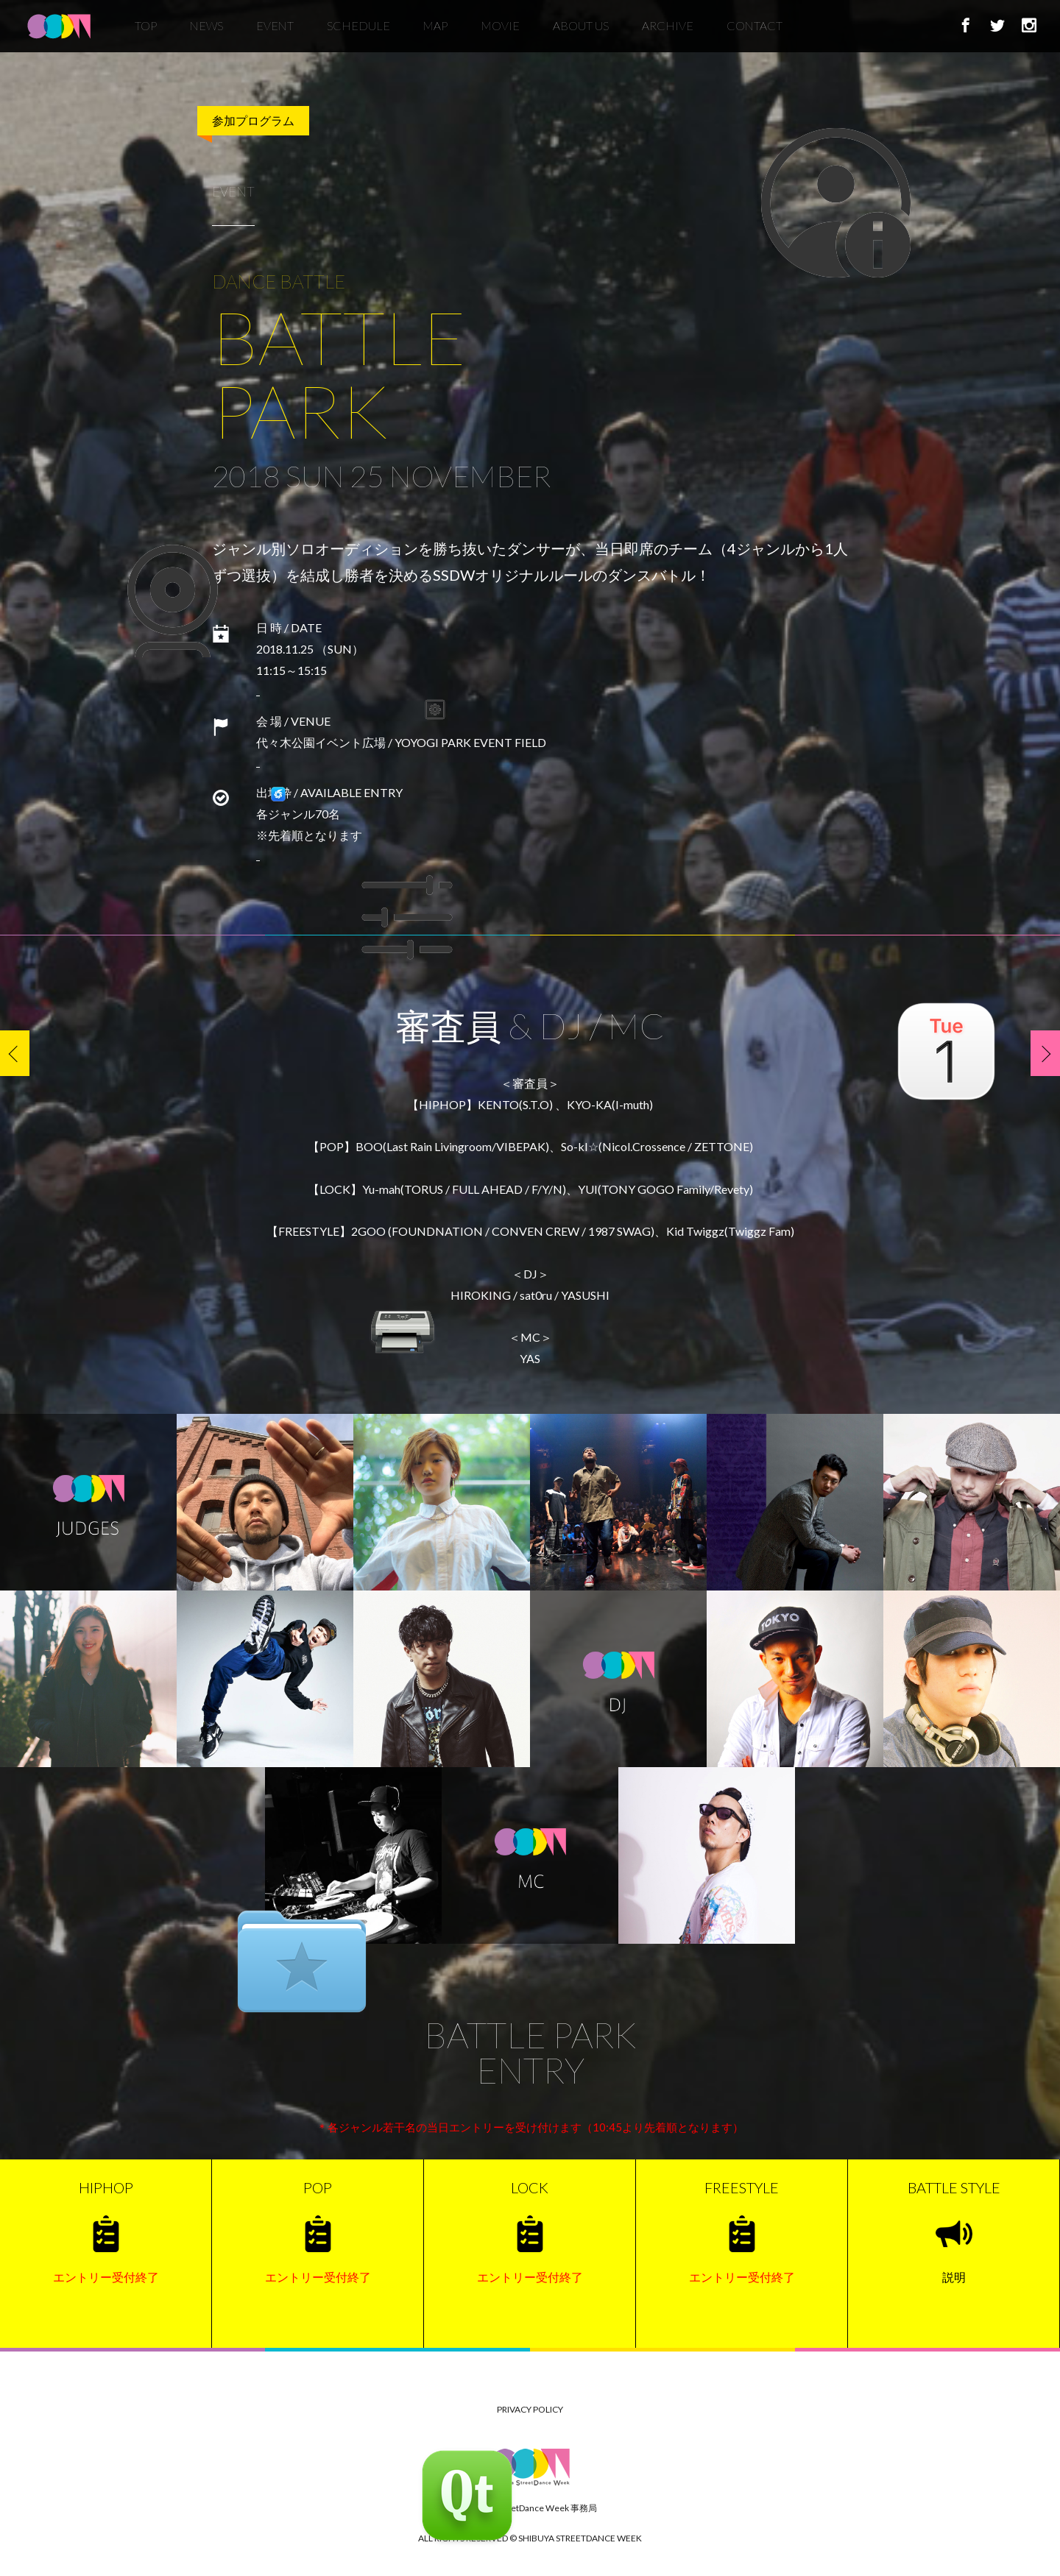 This screenshot has height=2576, width=1060. Describe the element at coordinates (946, 1051) in the screenshot. I see `open the calendar app` at that location.